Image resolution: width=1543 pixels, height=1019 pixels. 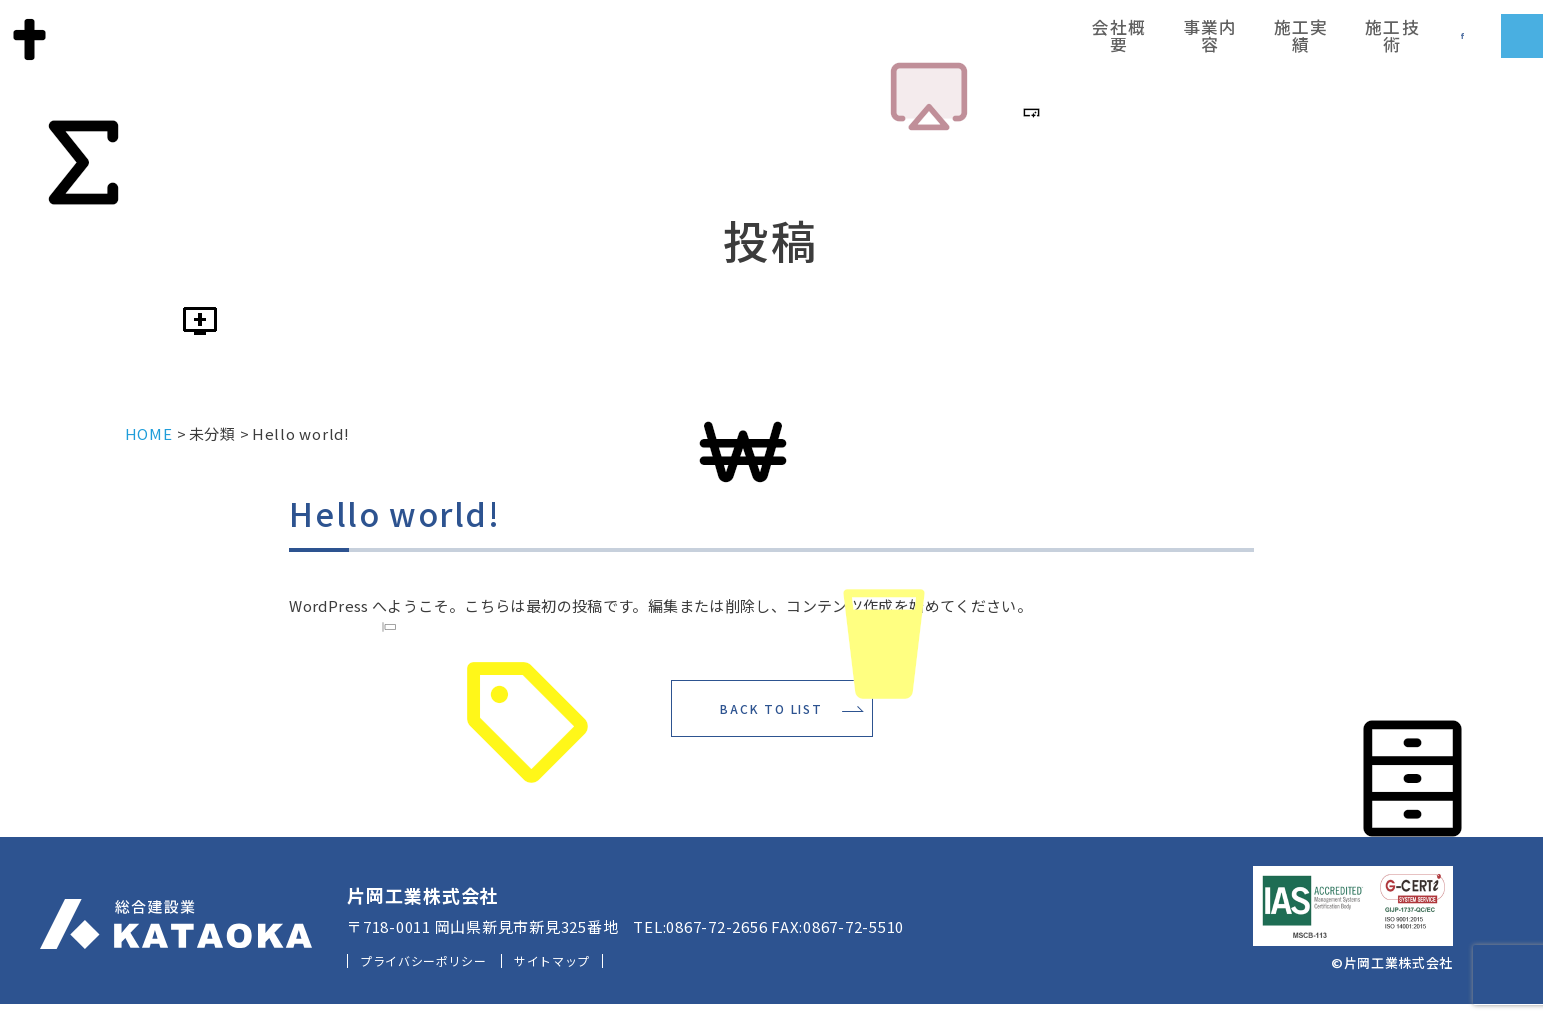 I want to click on align content to the left, so click(x=389, y=627).